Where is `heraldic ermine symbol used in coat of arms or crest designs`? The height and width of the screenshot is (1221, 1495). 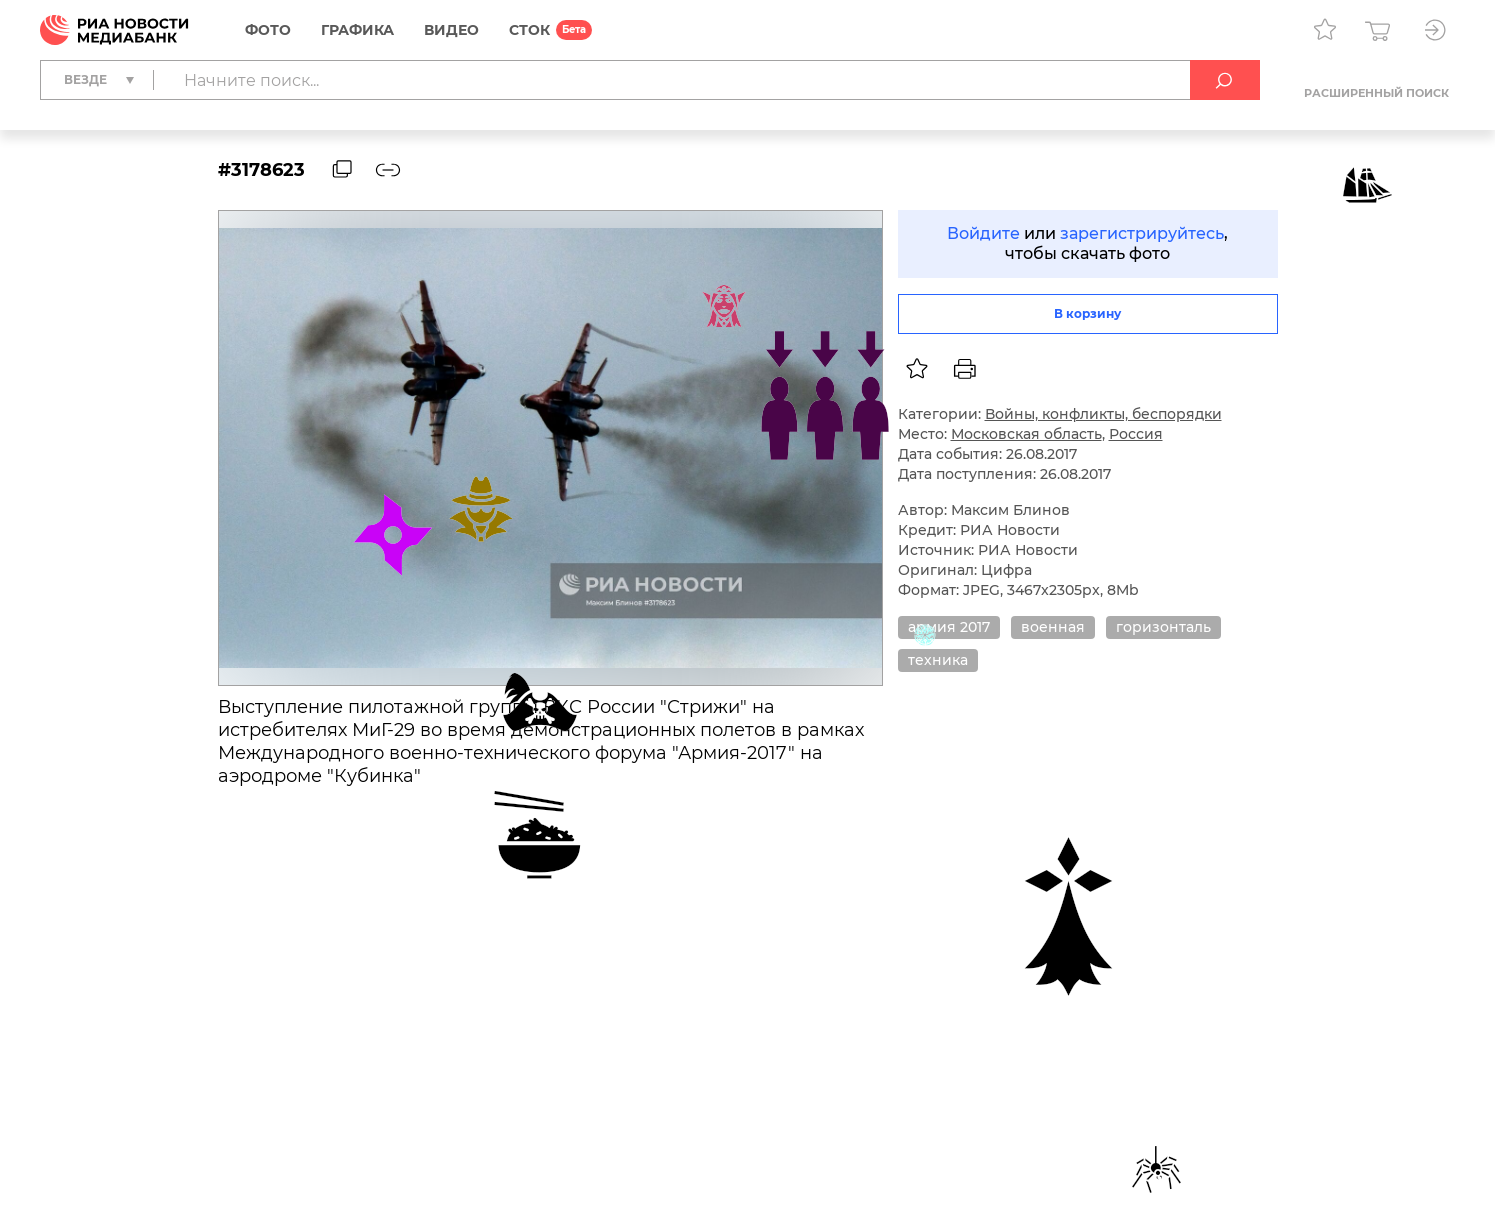 heraldic ermine symbol used in coat of arms or crest designs is located at coordinates (1068, 916).